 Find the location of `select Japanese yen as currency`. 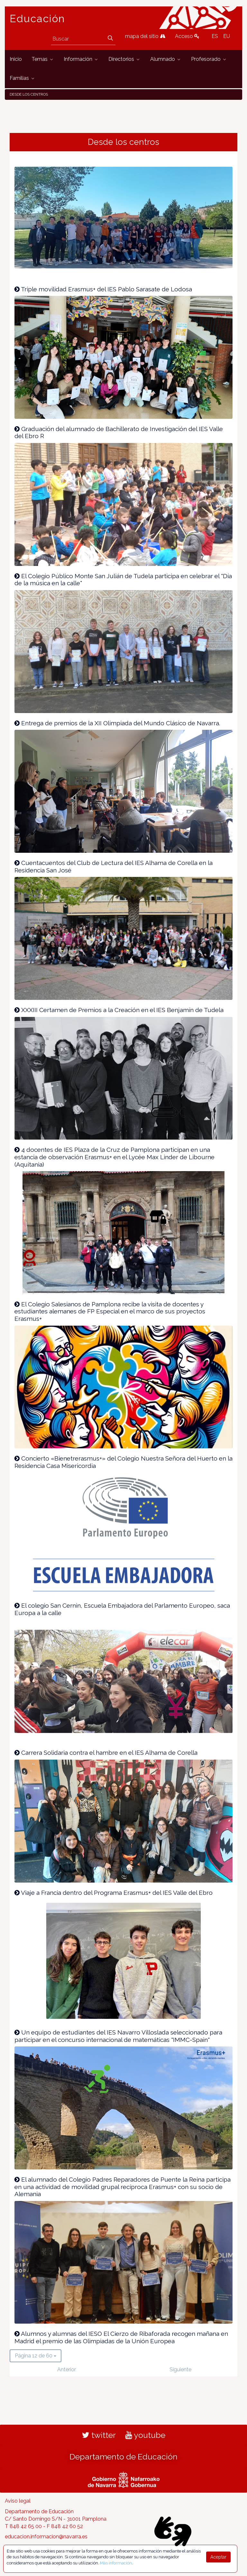

select Japanese yen as currency is located at coordinates (176, 1707).